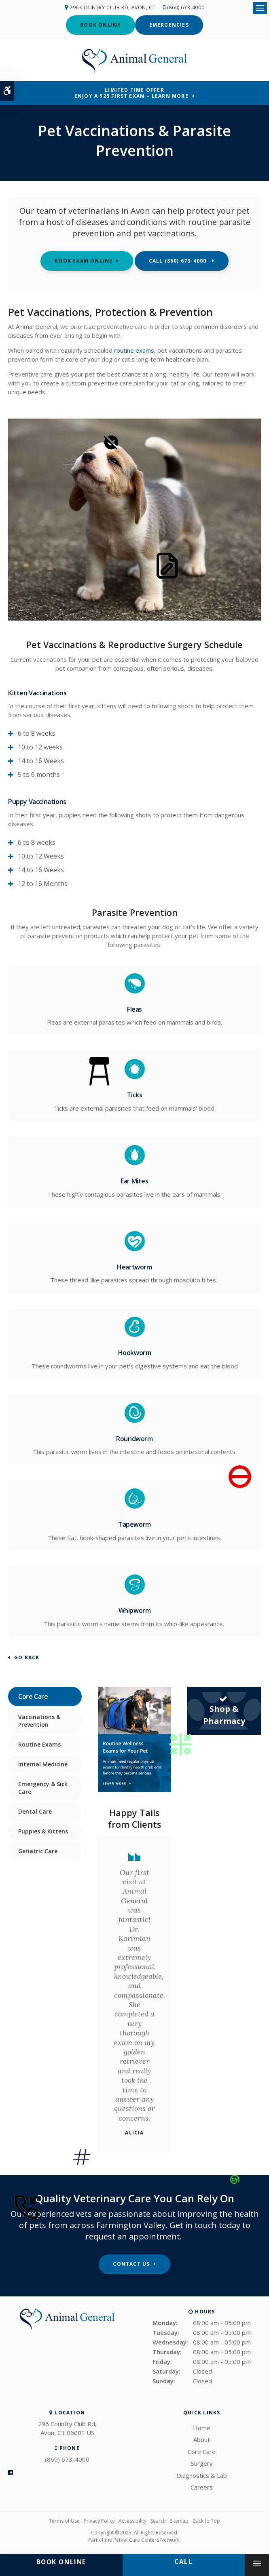 Image resolution: width=269 pixels, height=2576 pixels. Describe the element at coordinates (99, 1071) in the screenshot. I see `furniture item in a home decor or interior design app` at that location.